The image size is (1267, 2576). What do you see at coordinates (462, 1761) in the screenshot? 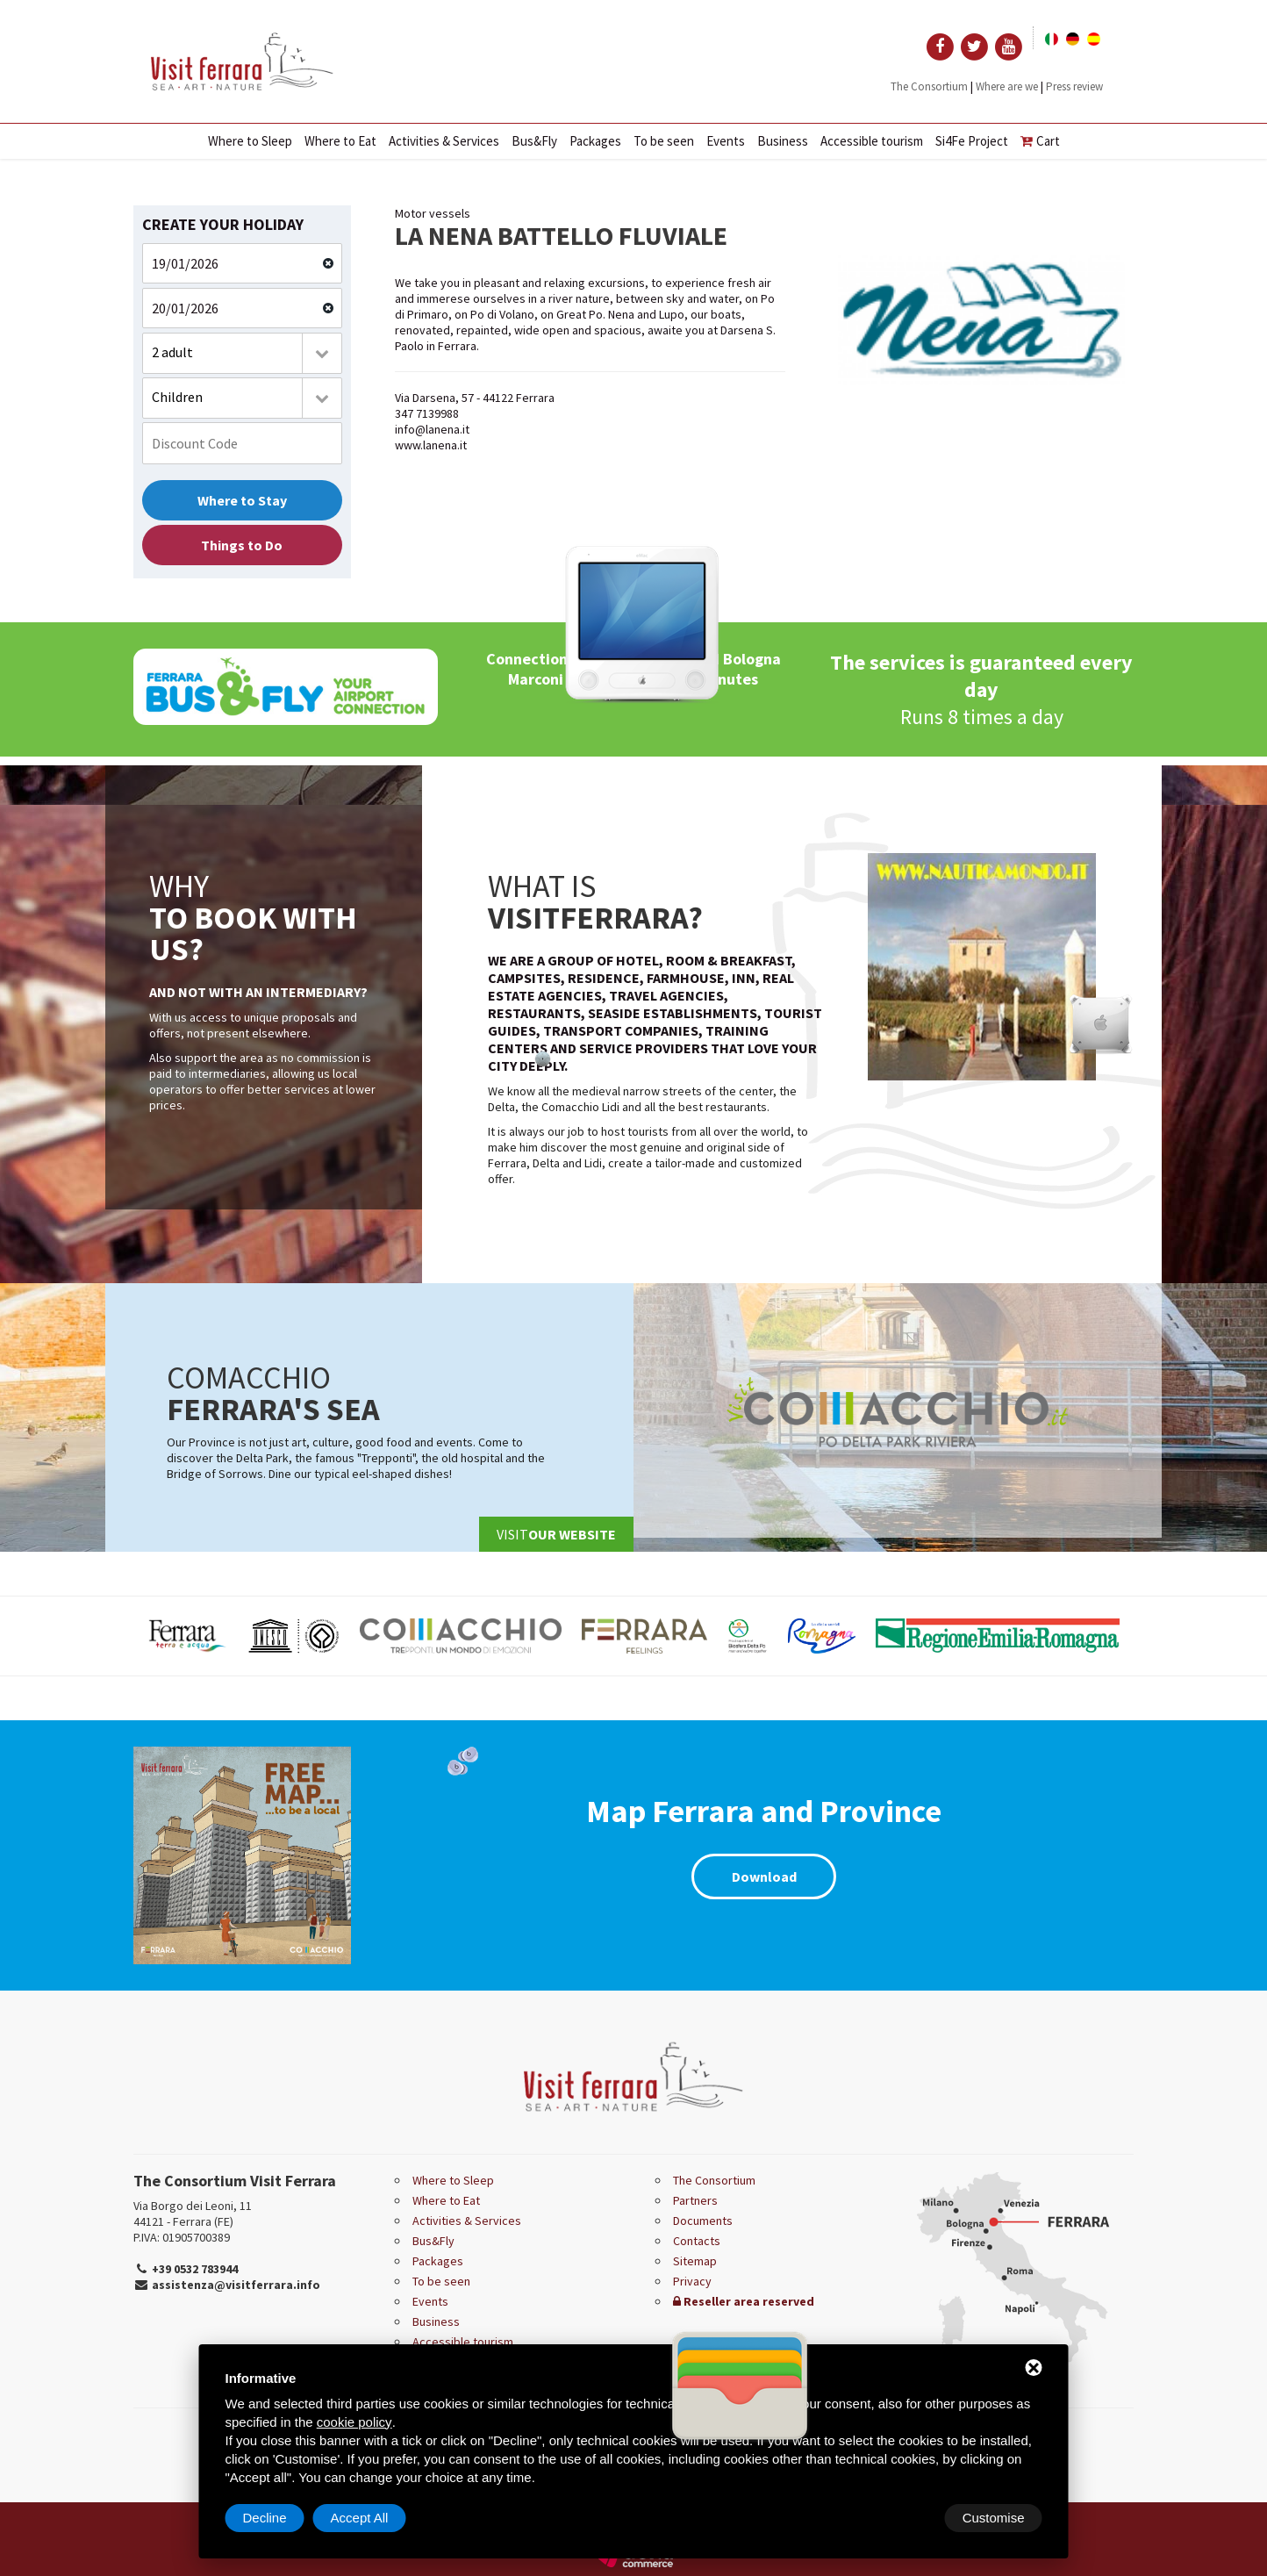
I see `connect Beats earbuds via bluetooth` at bounding box center [462, 1761].